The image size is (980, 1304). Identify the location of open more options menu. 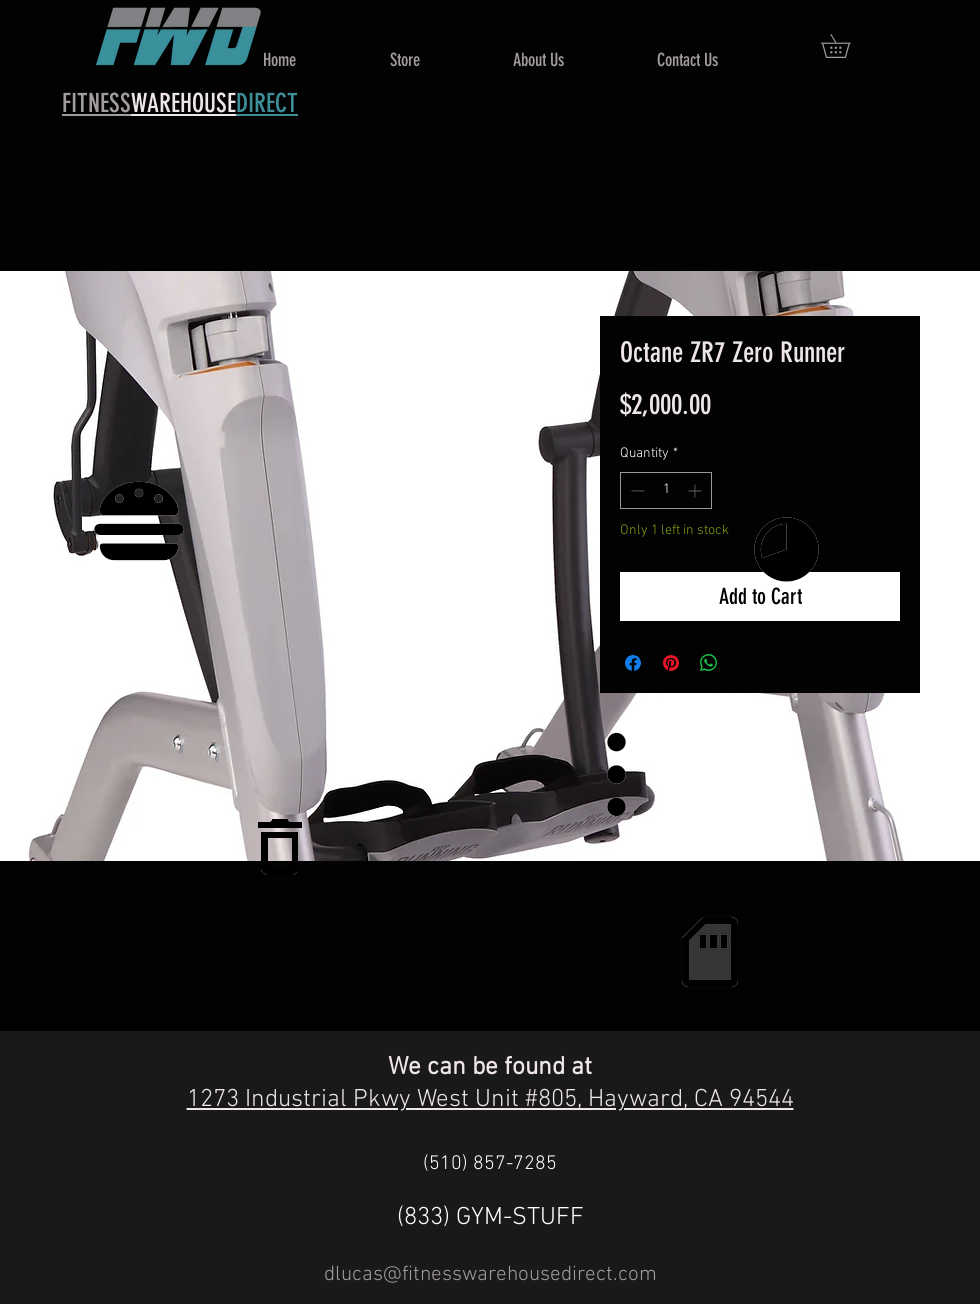
(616, 774).